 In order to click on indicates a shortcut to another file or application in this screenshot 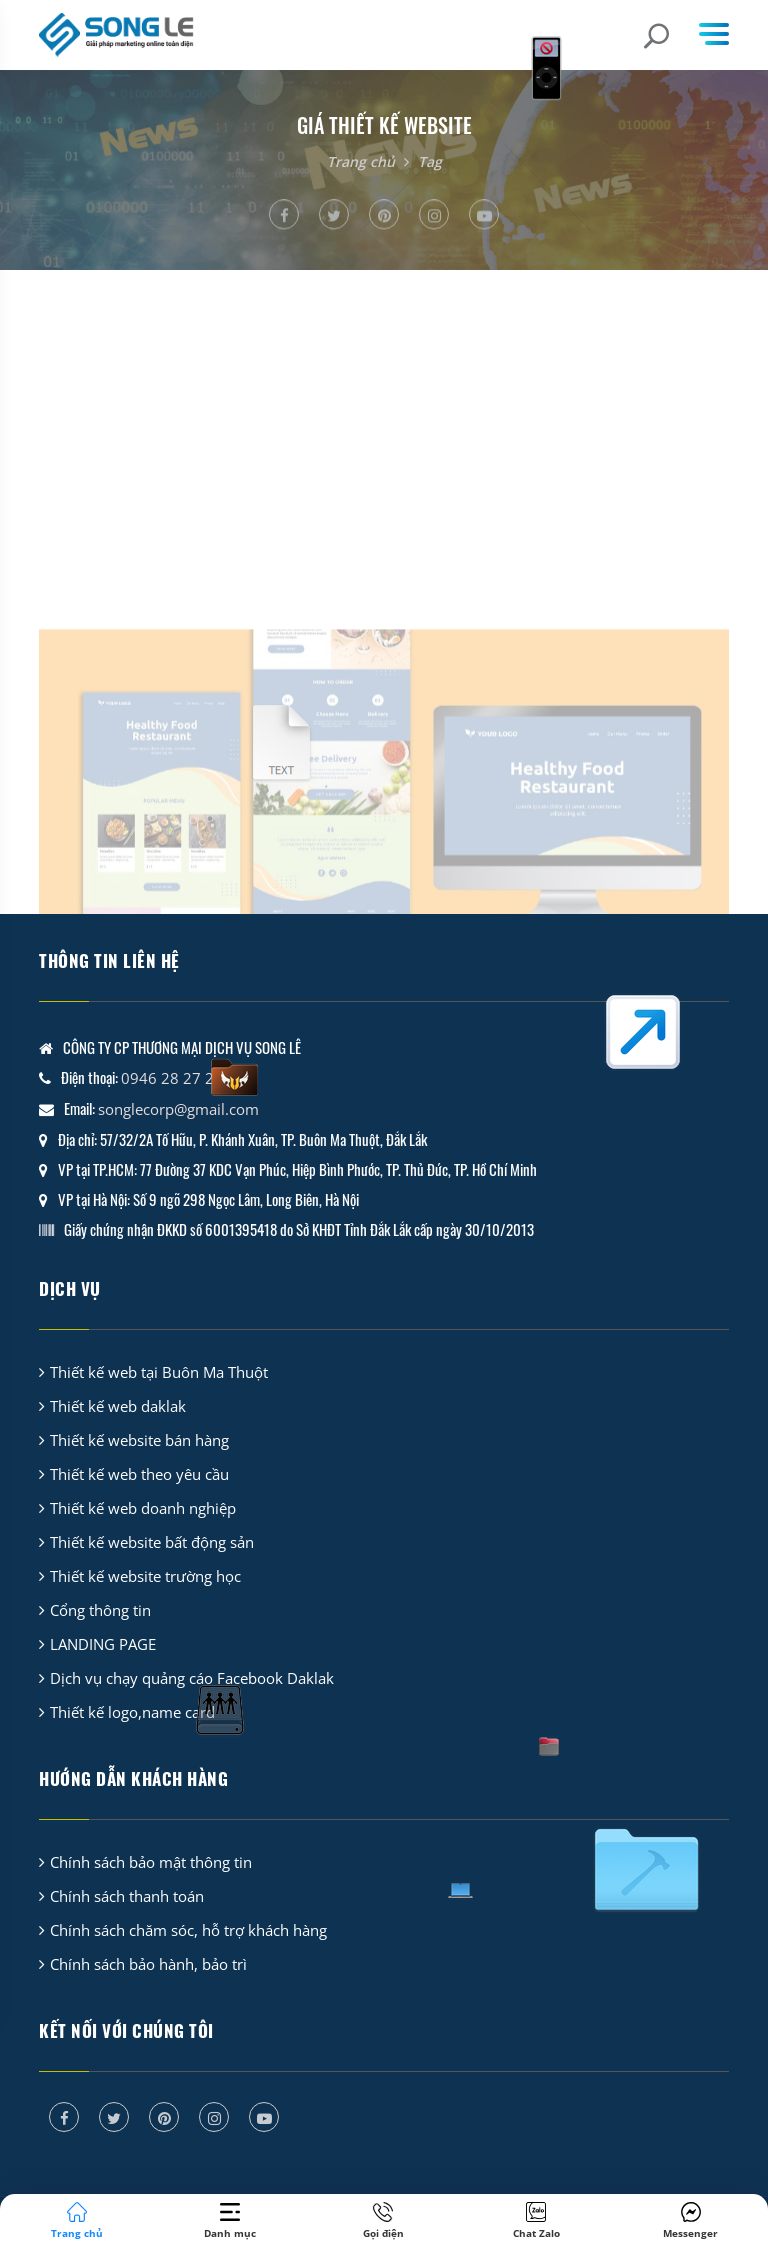, I will do `click(643, 1032)`.